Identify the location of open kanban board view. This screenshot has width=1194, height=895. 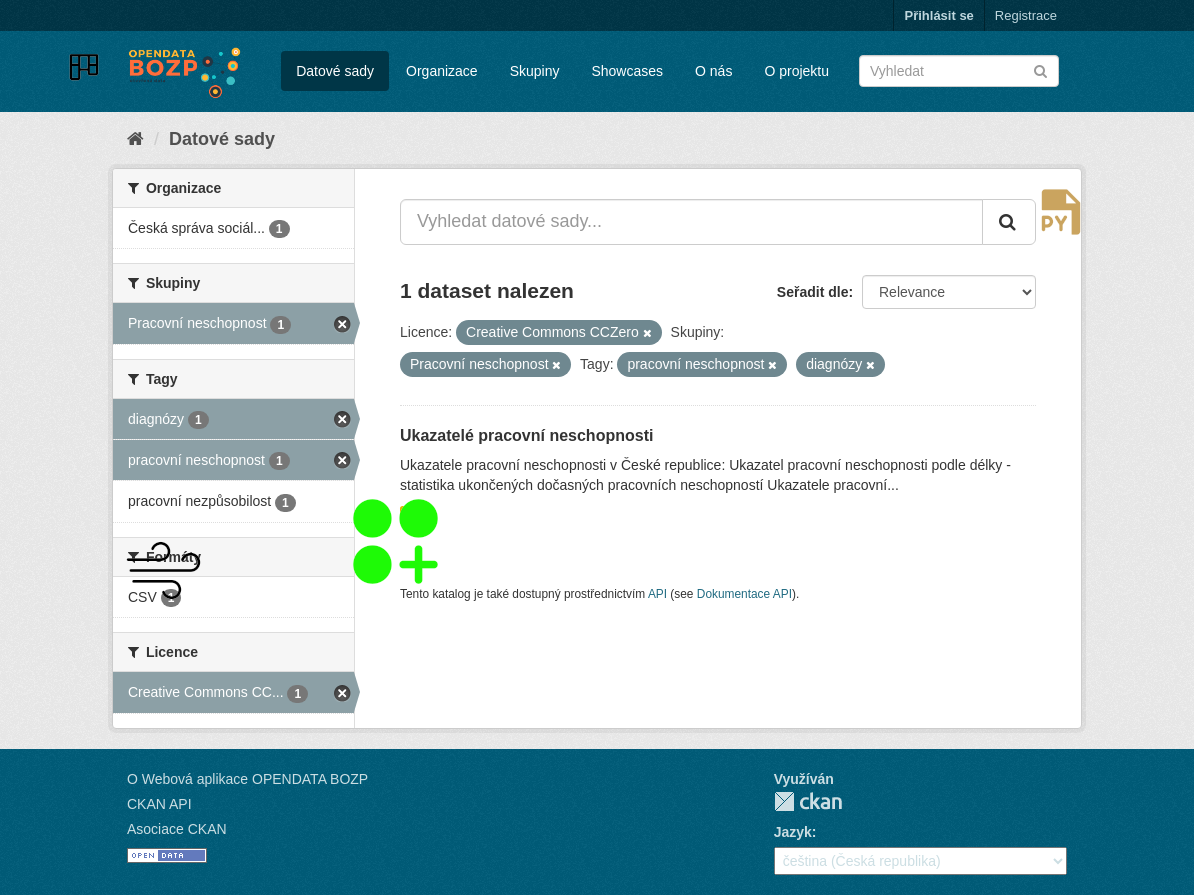
(84, 66).